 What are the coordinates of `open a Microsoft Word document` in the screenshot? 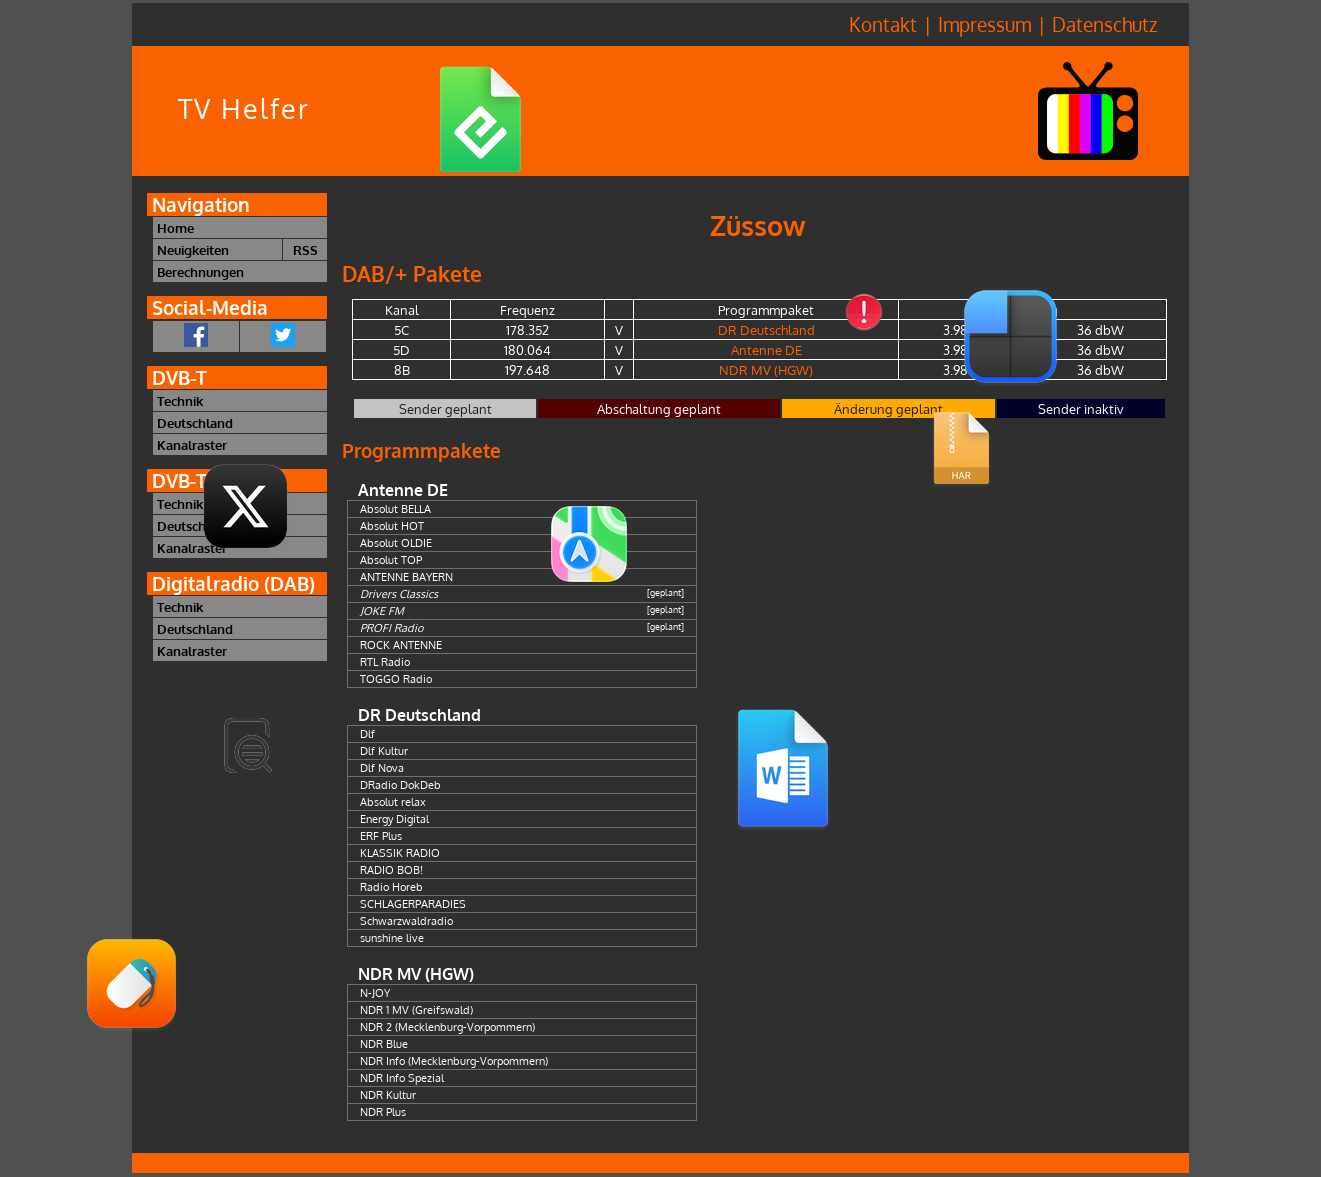 It's located at (783, 768).